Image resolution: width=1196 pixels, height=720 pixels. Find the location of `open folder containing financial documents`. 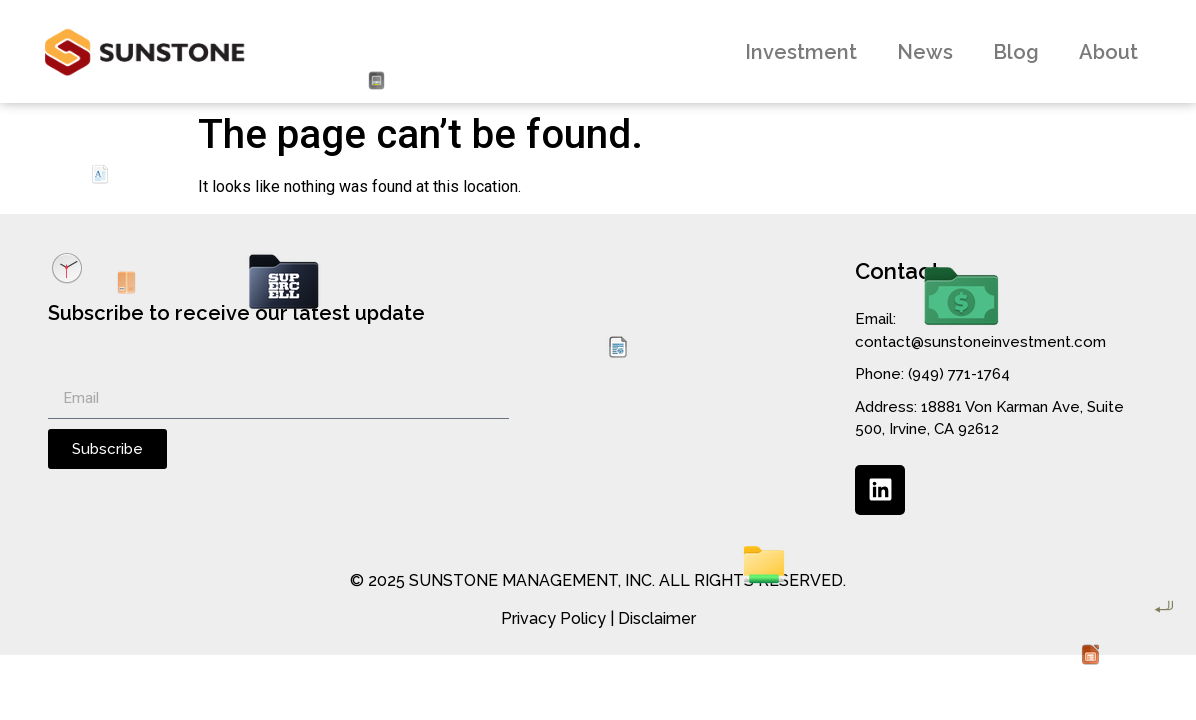

open folder containing financial documents is located at coordinates (961, 298).